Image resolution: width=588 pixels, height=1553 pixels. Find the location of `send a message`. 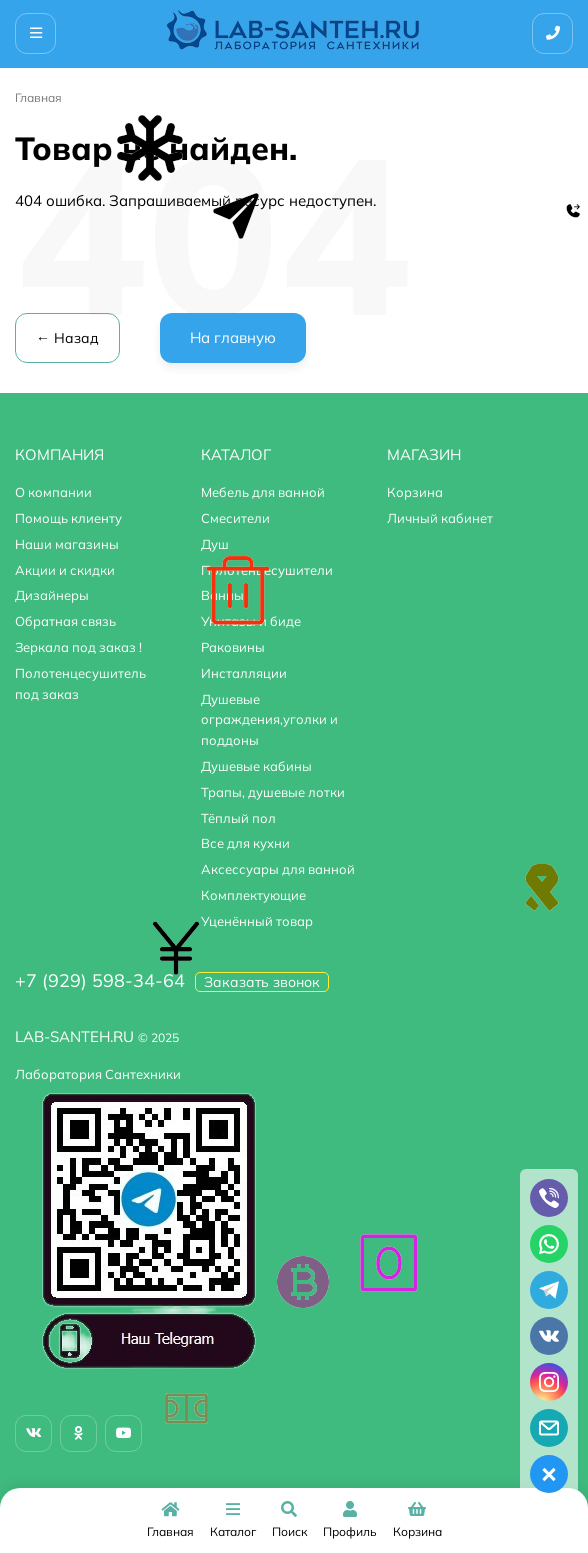

send a message is located at coordinates (236, 216).